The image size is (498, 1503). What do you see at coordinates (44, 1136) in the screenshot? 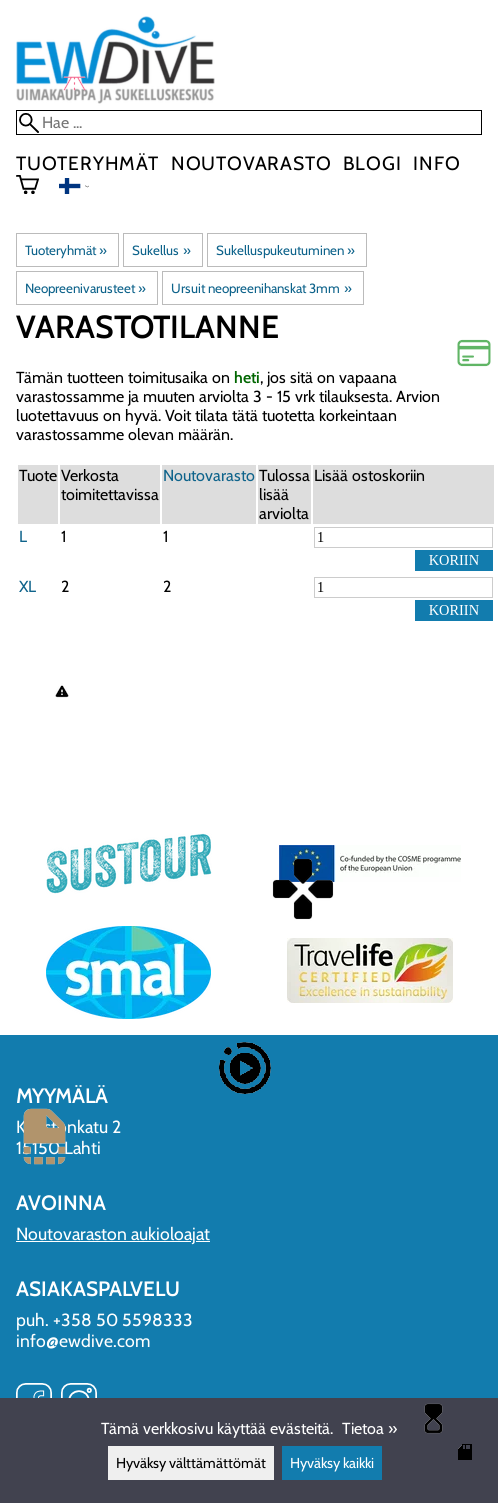
I see `file partially uploaded or in progress` at bounding box center [44, 1136].